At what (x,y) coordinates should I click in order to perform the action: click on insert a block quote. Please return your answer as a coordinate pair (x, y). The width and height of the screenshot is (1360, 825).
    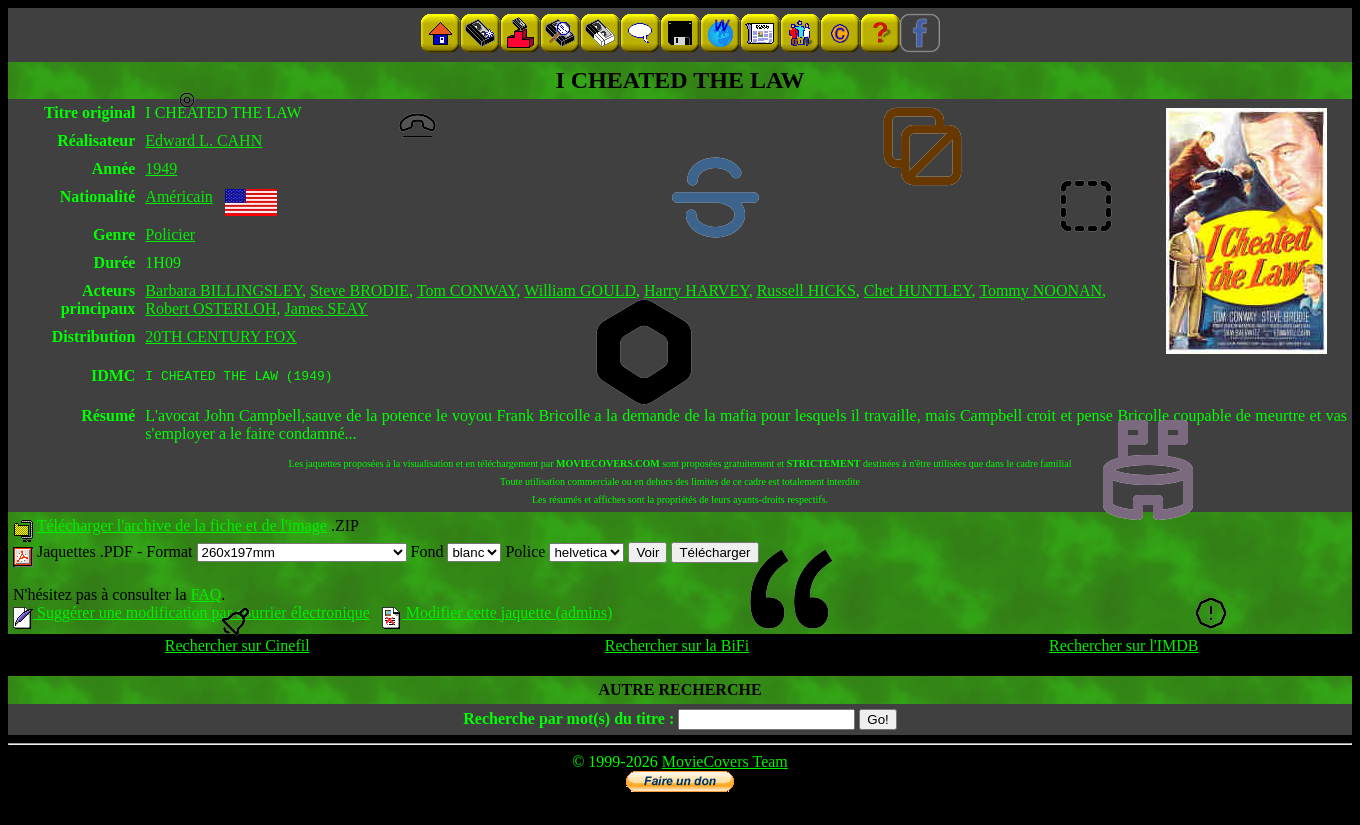
    Looking at the image, I should click on (794, 589).